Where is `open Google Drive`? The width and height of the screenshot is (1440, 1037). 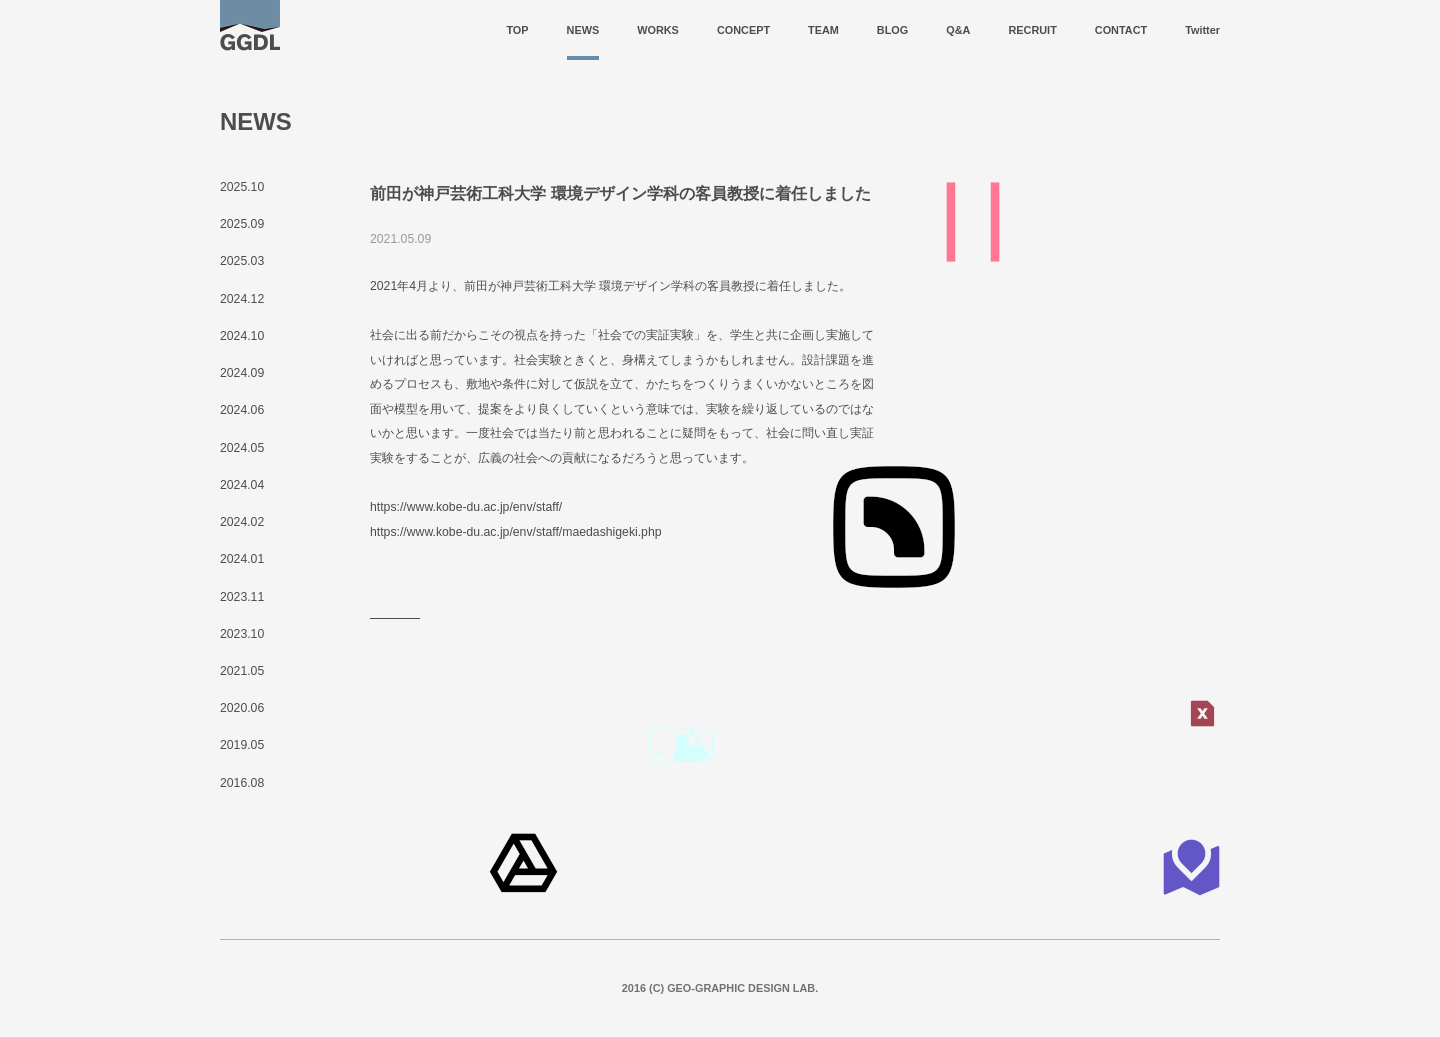 open Google Drive is located at coordinates (523, 863).